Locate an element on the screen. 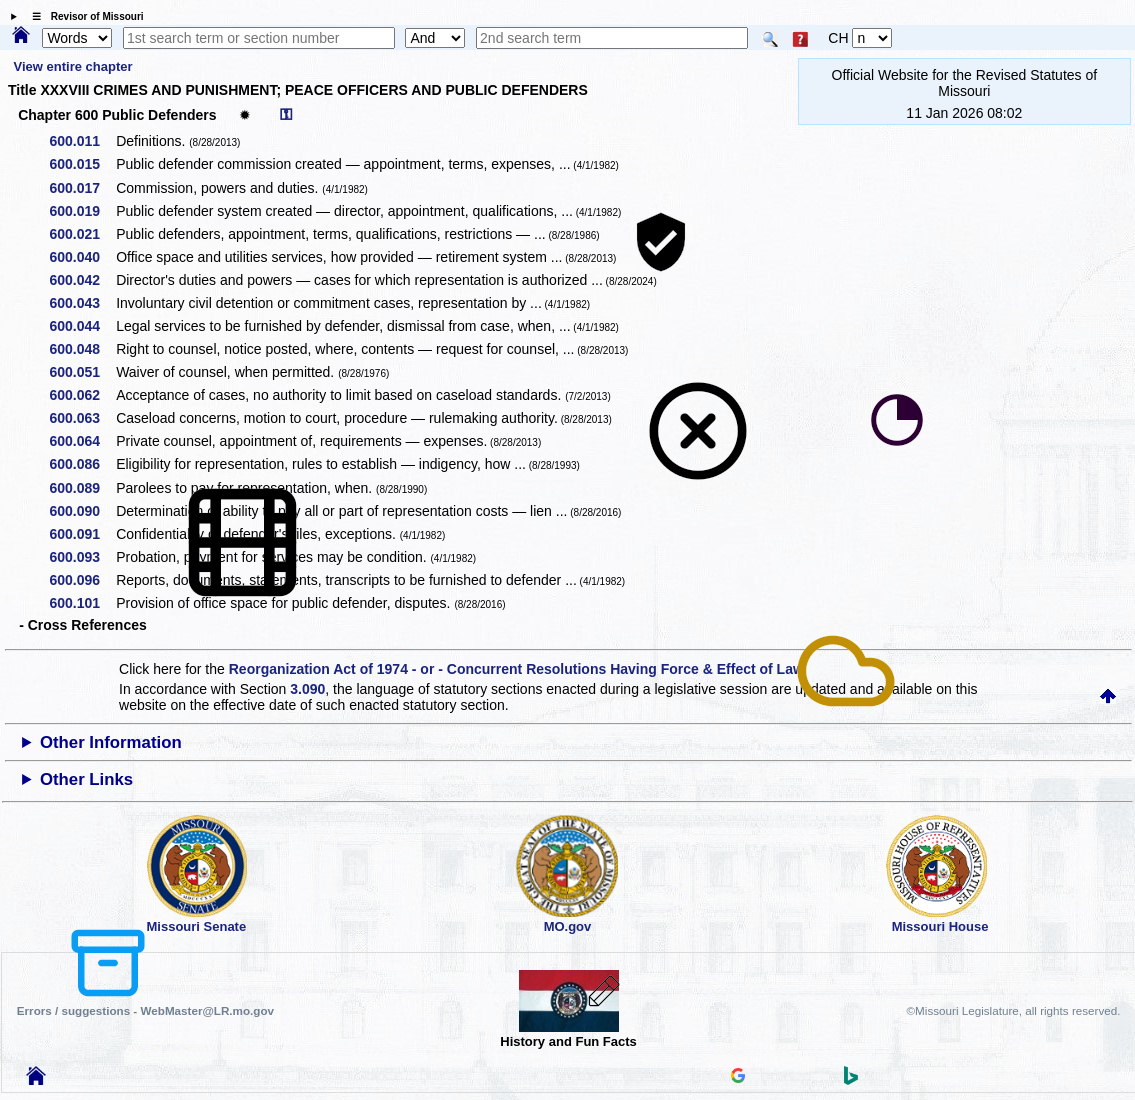 This screenshot has height=1100, width=1135. close or dismiss a dialog is located at coordinates (698, 431).